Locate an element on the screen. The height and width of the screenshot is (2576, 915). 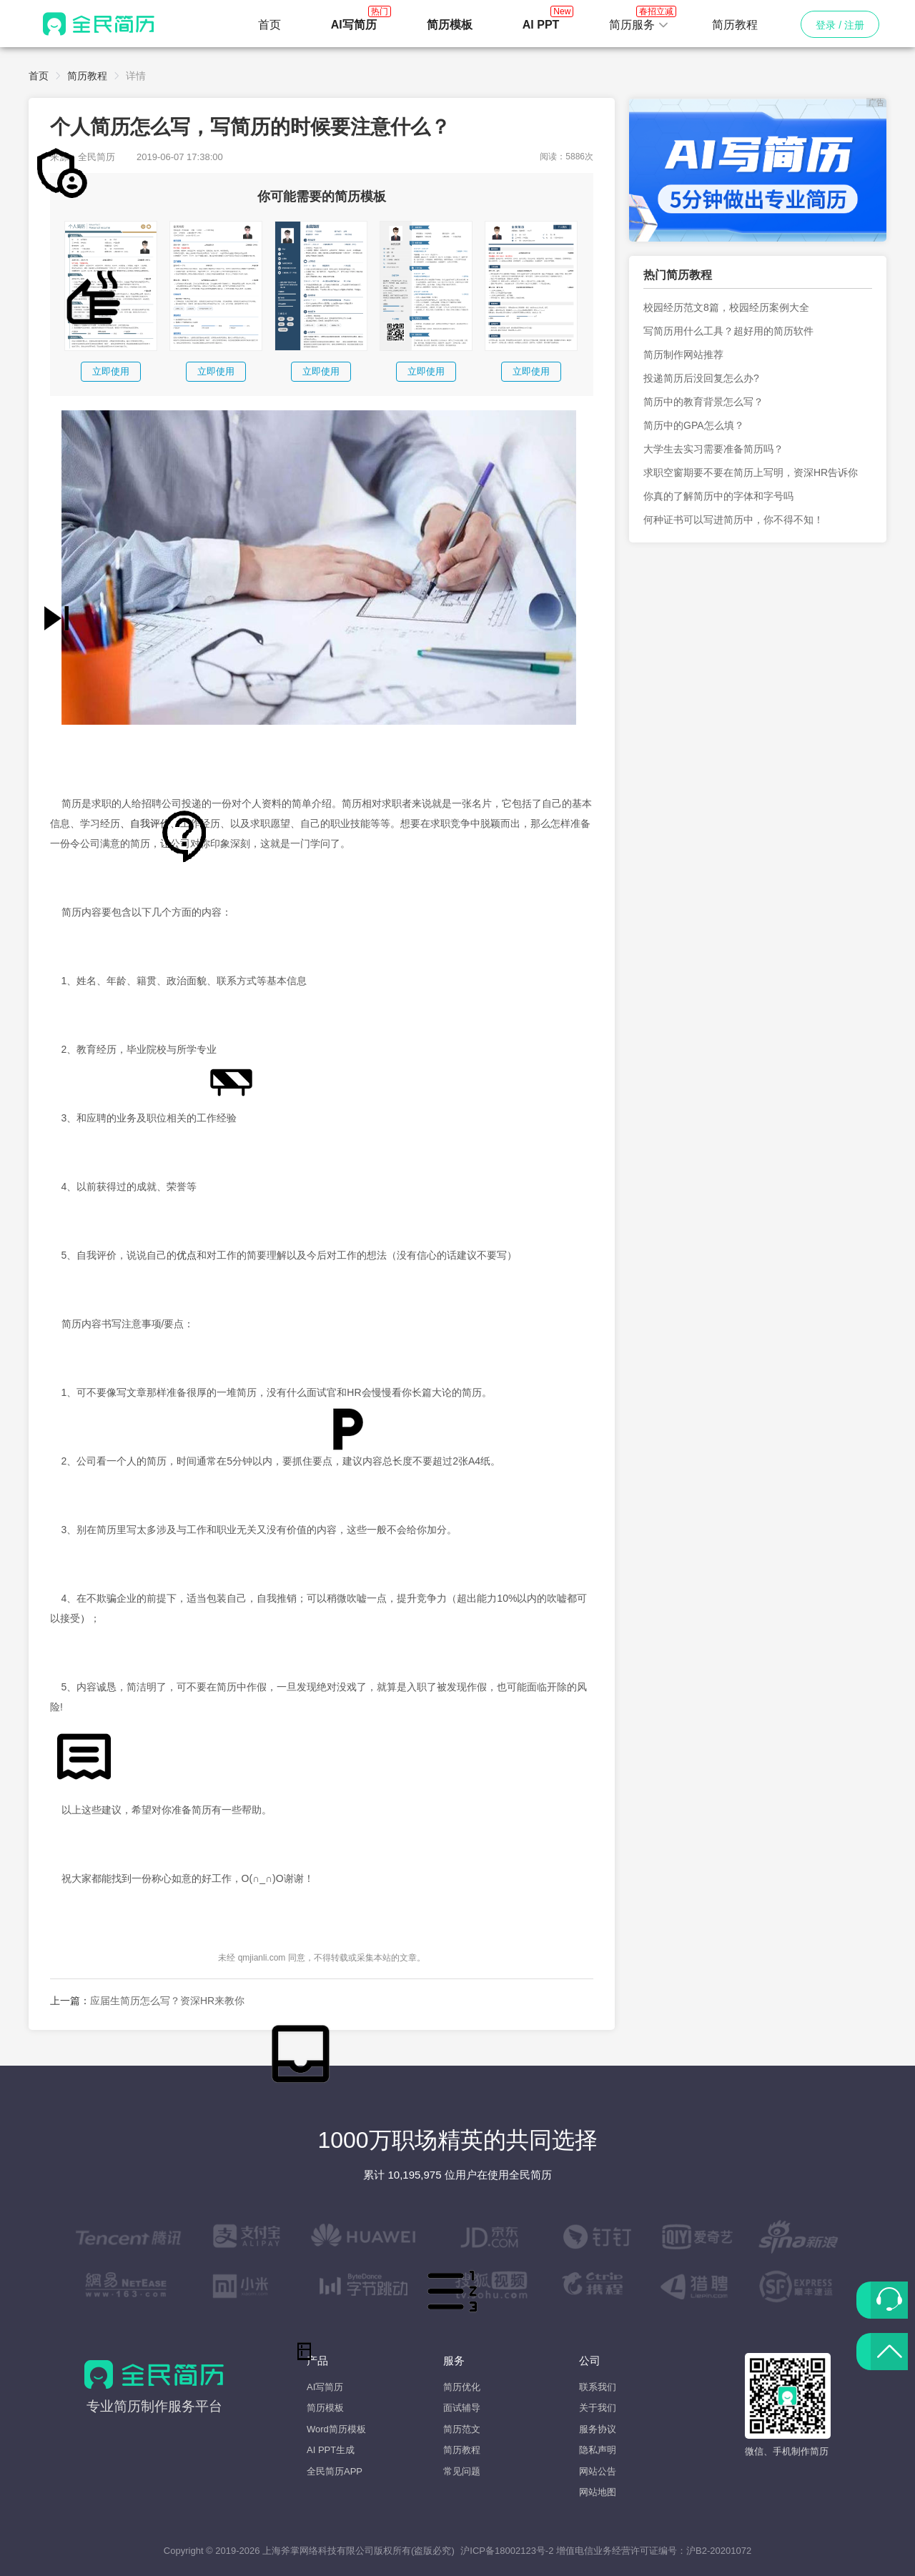
view purchase receipt or transaction history is located at coordinates (84, 1756).